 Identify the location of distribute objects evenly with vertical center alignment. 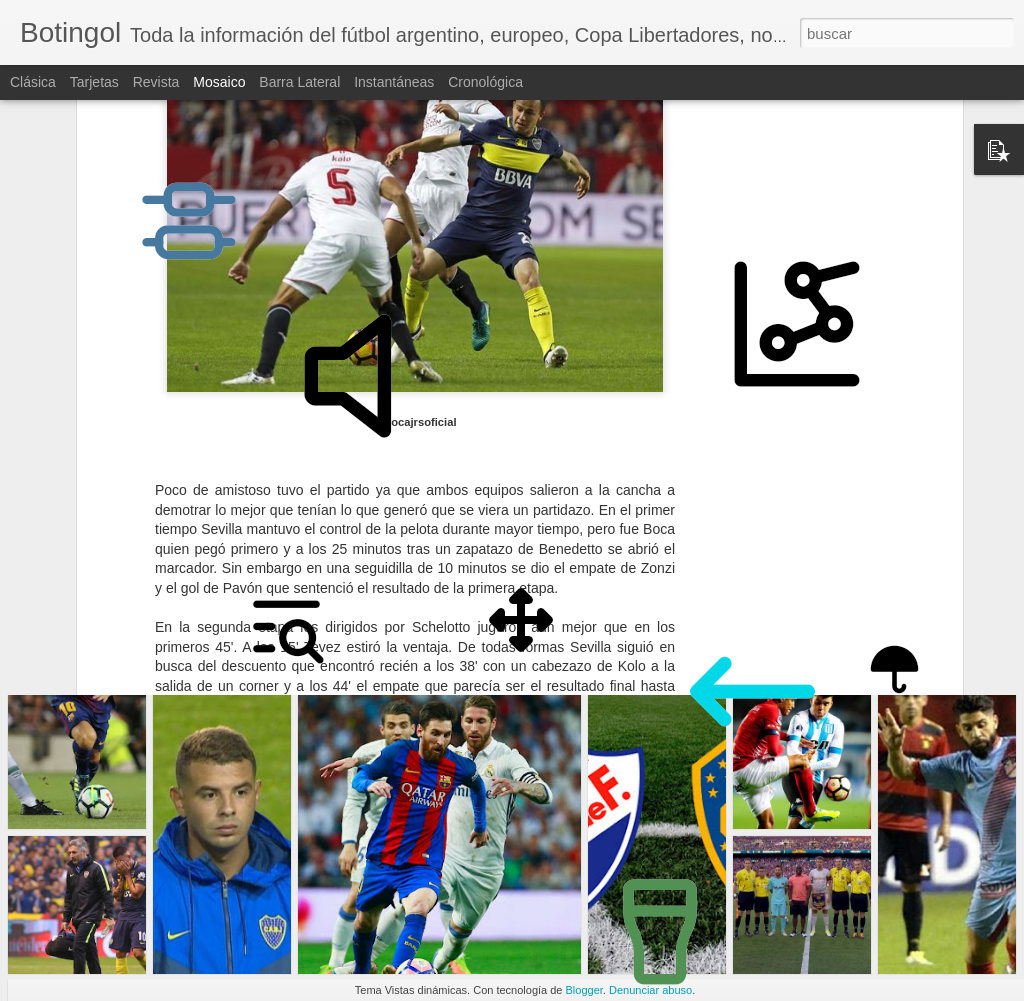
(189, 221).